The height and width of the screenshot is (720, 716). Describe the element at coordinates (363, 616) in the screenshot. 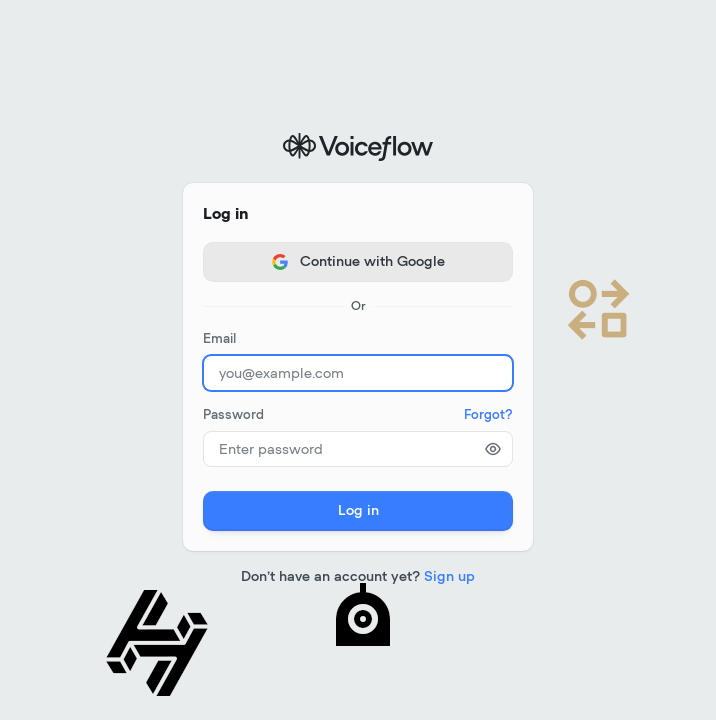

I see `access AI or chatbot features` at that location.